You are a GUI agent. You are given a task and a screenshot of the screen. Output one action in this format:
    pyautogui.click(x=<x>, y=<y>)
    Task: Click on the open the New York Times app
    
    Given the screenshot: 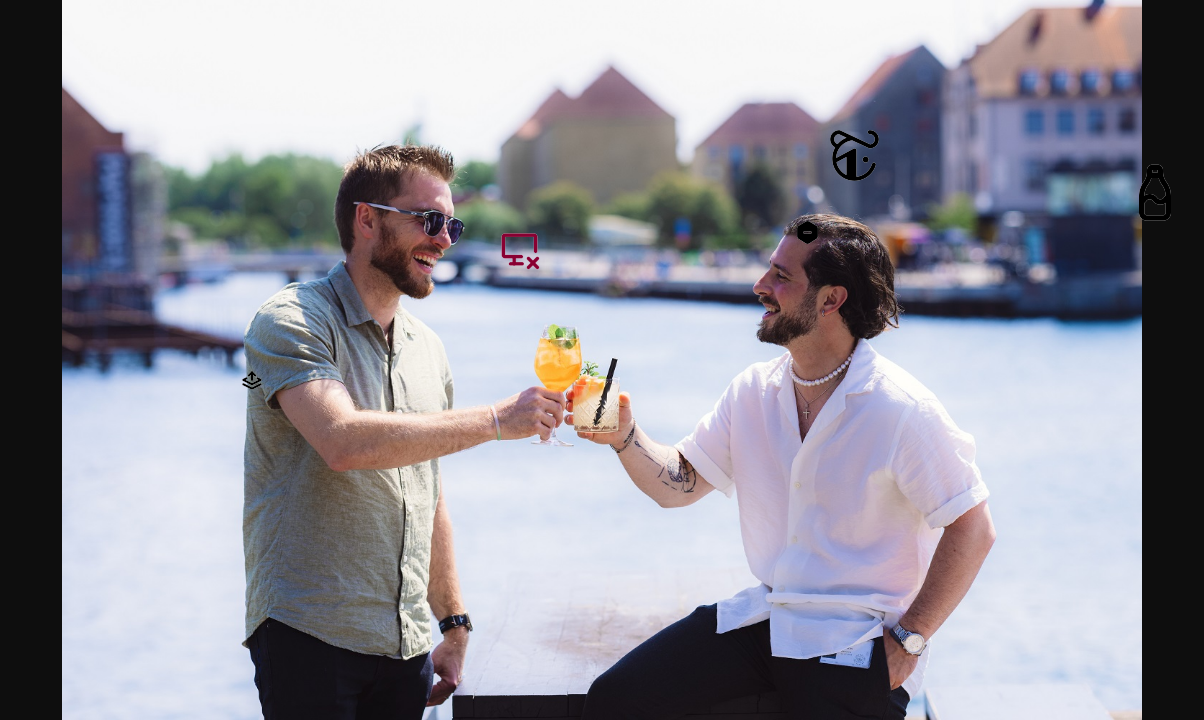 What is the action you would take?
    pyautogui.click(x=854, y=154)
    